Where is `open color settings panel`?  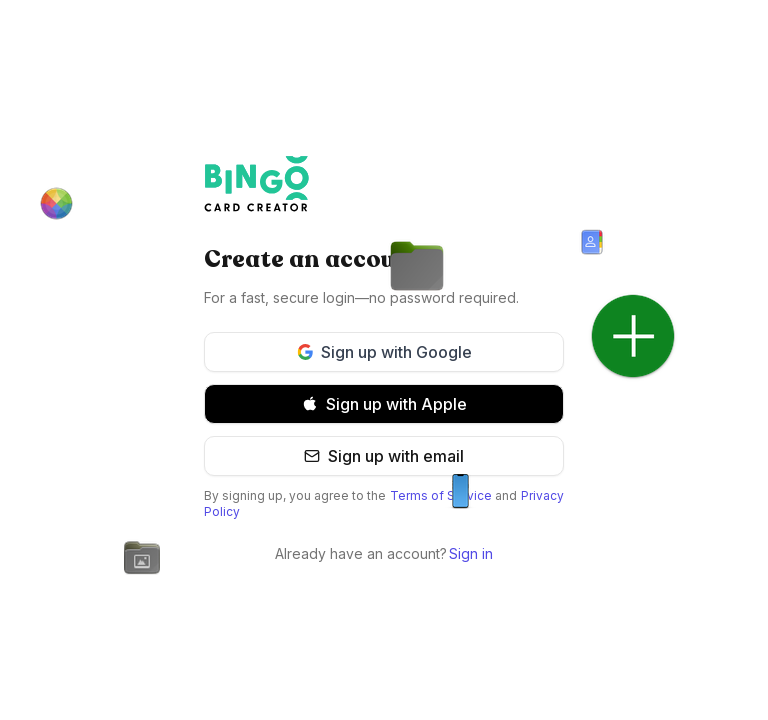
open color settings panel is located at coordinates (56, 203).